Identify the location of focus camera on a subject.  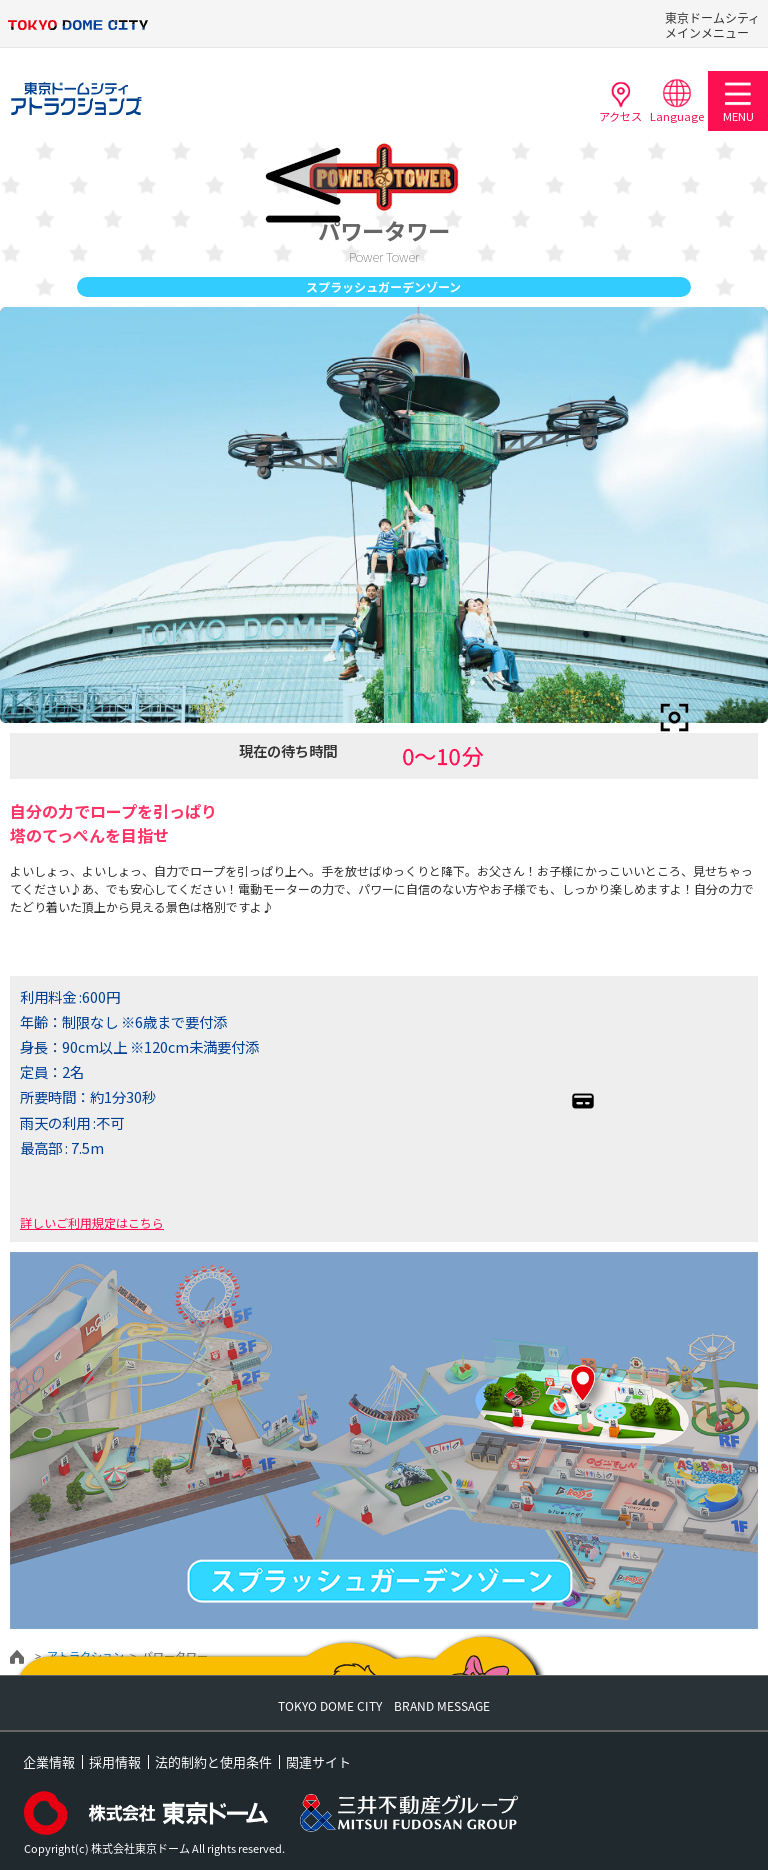
(674, 717).